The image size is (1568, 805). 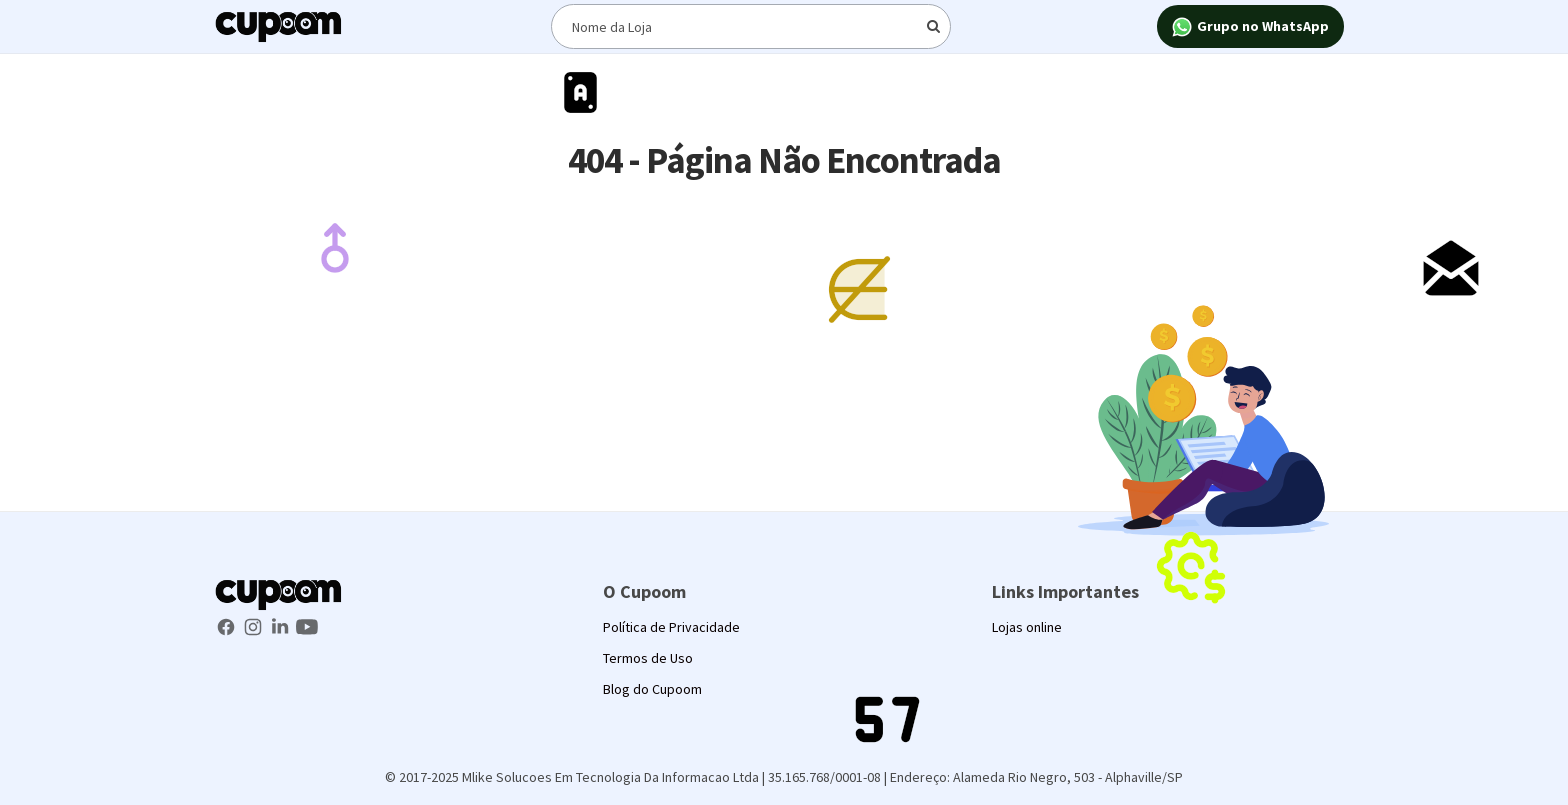 What do you see at coordinates (887, 719) in the screenshot?
I see `indicates item number 57 in a list or sequence` at bounding box center [887, 719].